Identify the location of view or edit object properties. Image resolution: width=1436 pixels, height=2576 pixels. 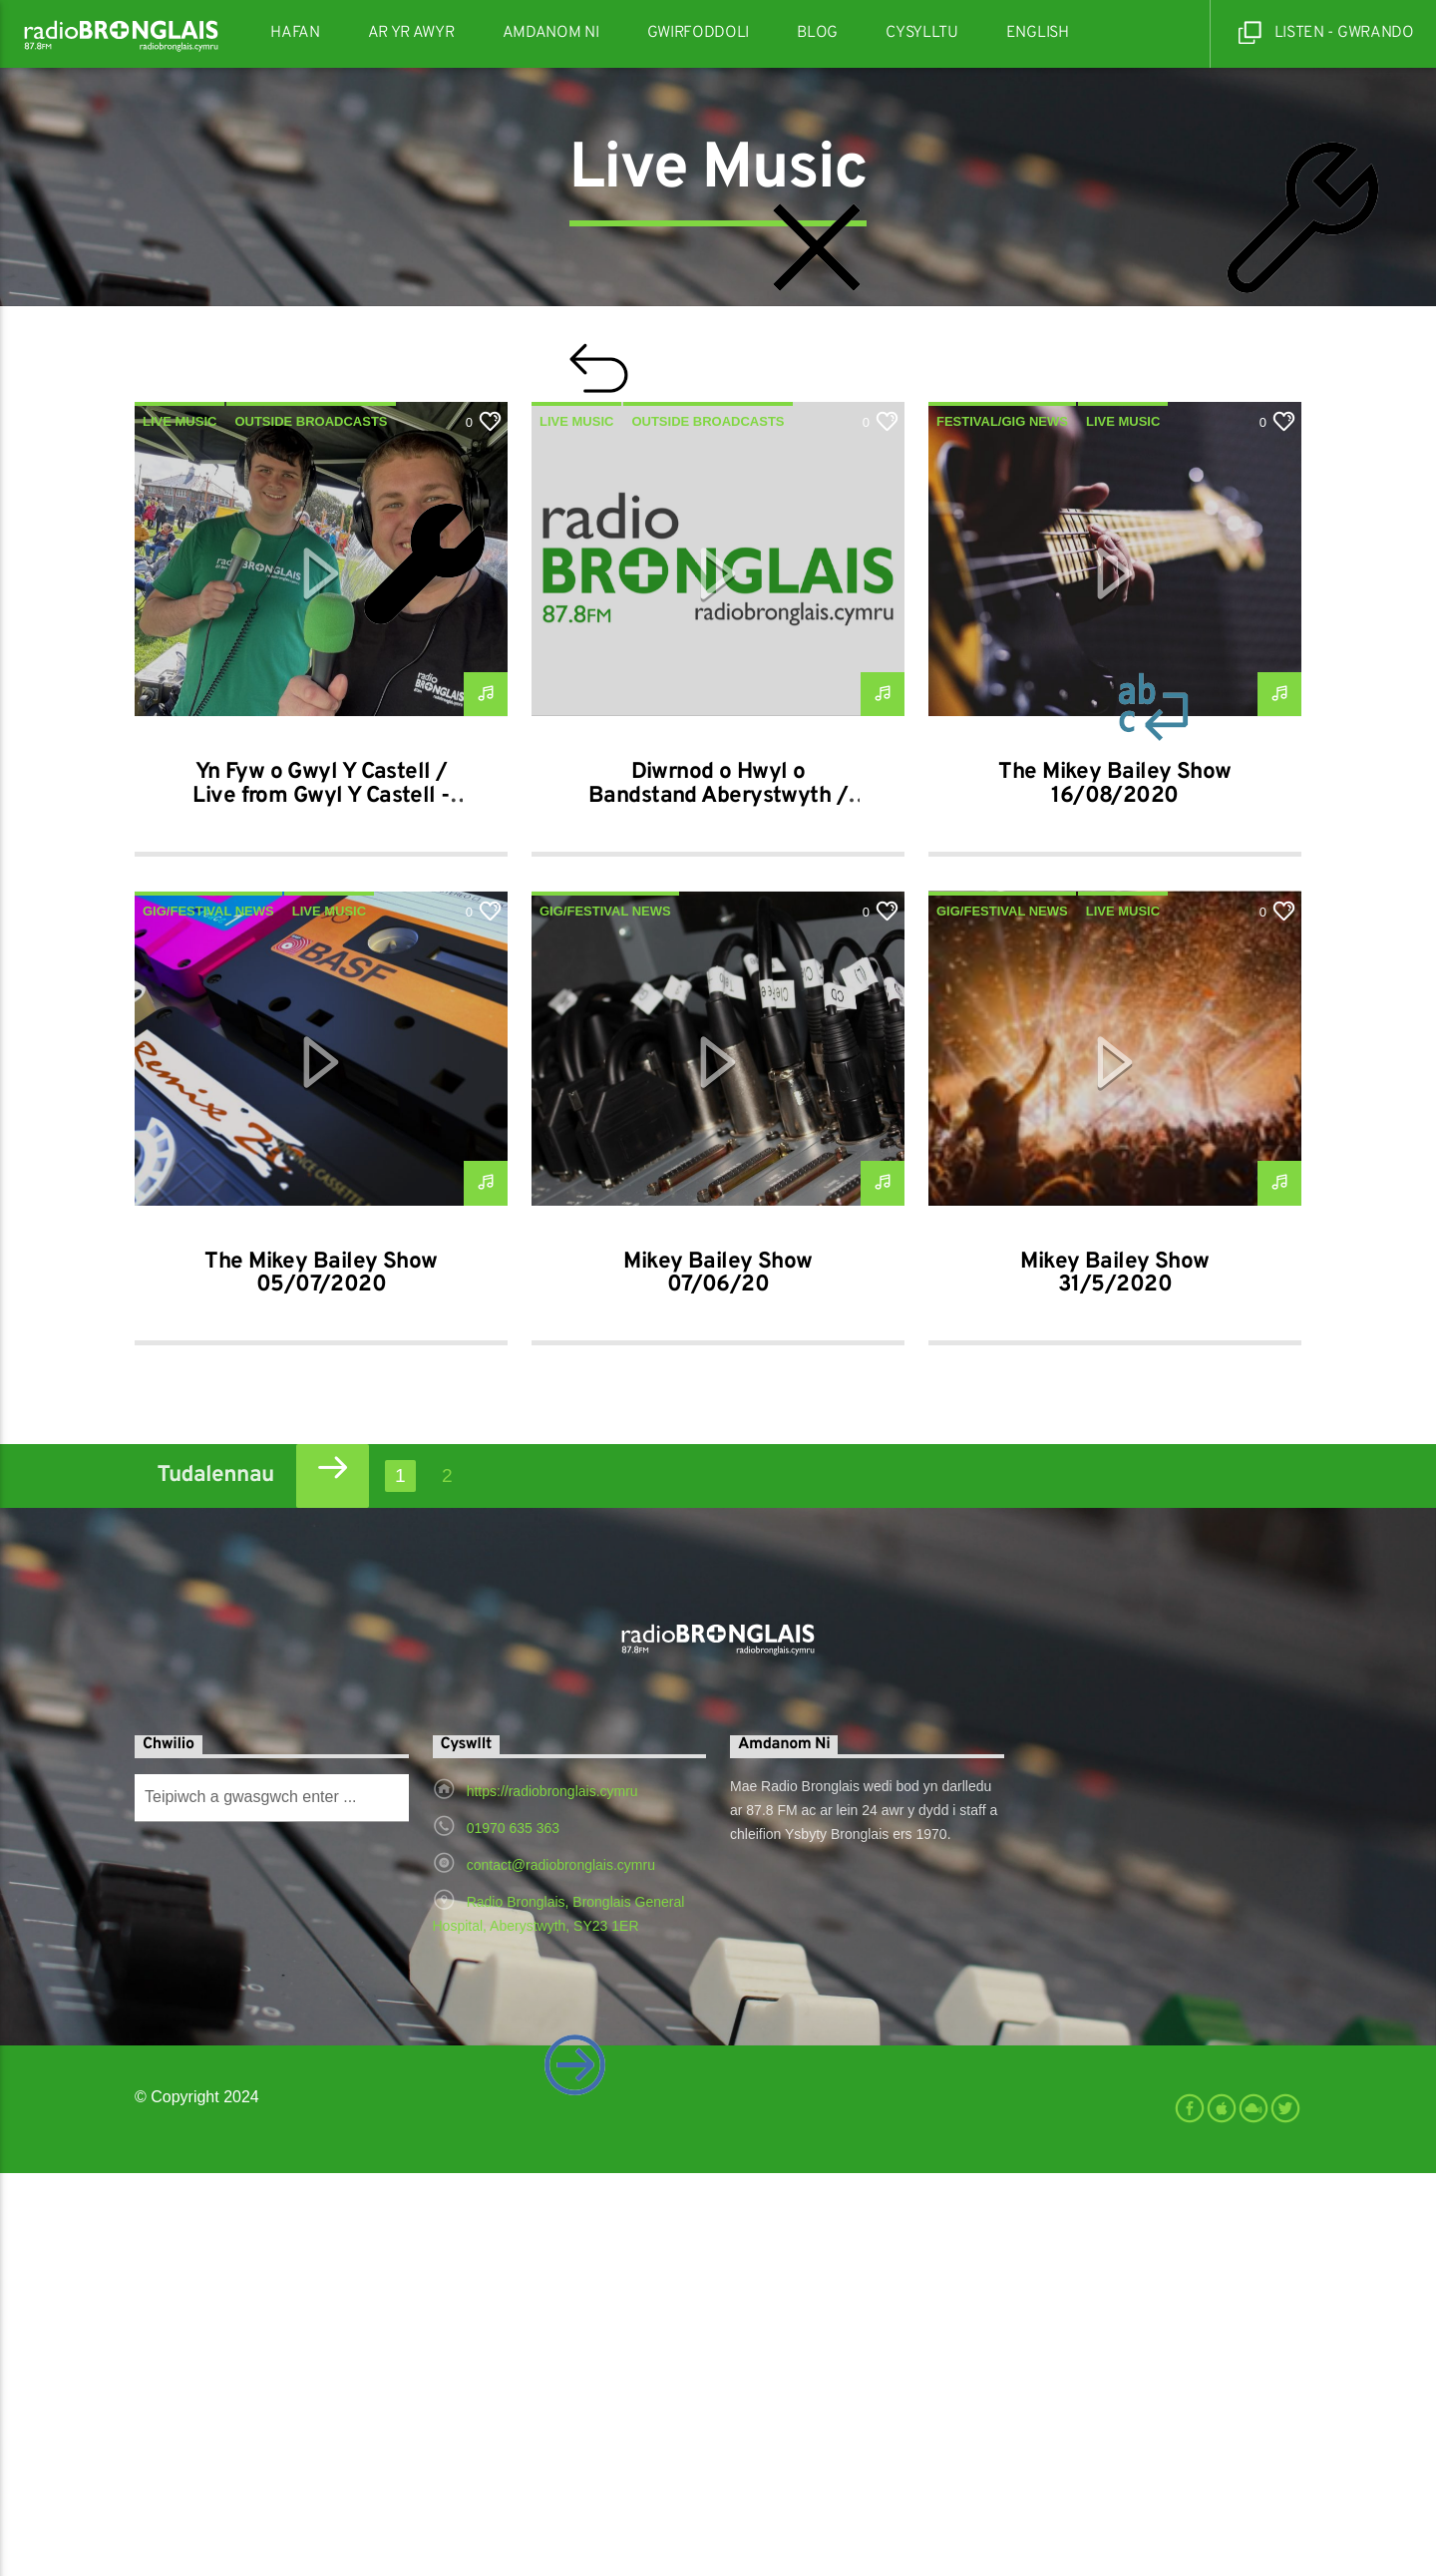
(1302, 217).